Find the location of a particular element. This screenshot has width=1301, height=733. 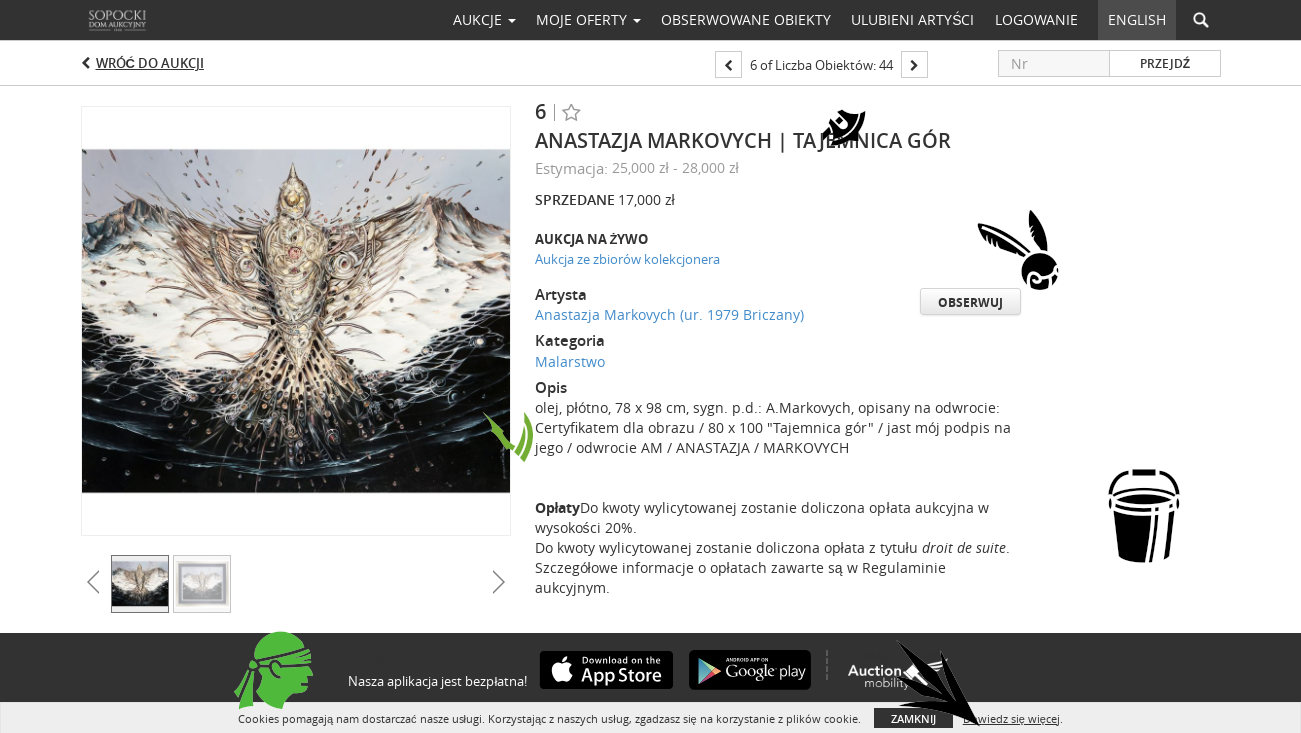

select halberd weapon in game inventory is located at coordinates (844, 130).